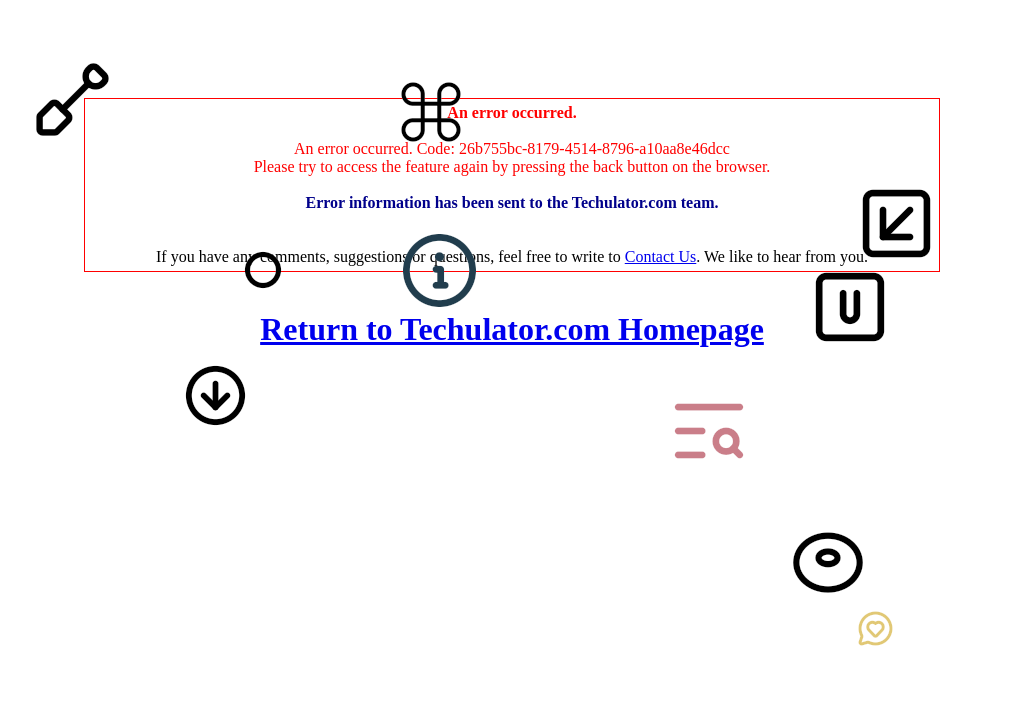 Image resolution: width=1024 pixels, height=720 pixels. Describe the element at coordinates (896, 223) in the screenshot. I see `collapse or minimize content` at that location.